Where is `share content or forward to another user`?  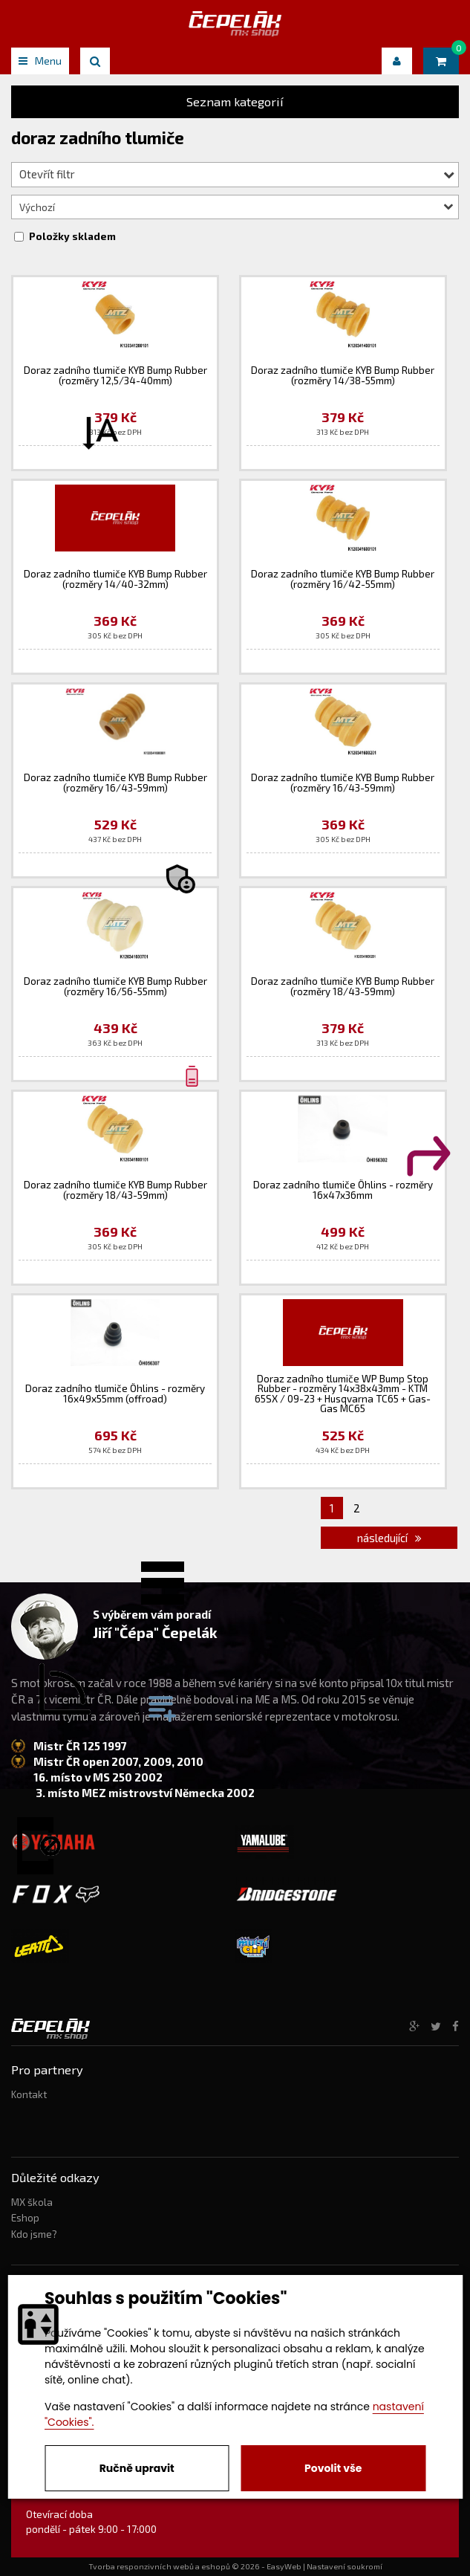 share content or forward to another user is located at coordinates (427, 1156).